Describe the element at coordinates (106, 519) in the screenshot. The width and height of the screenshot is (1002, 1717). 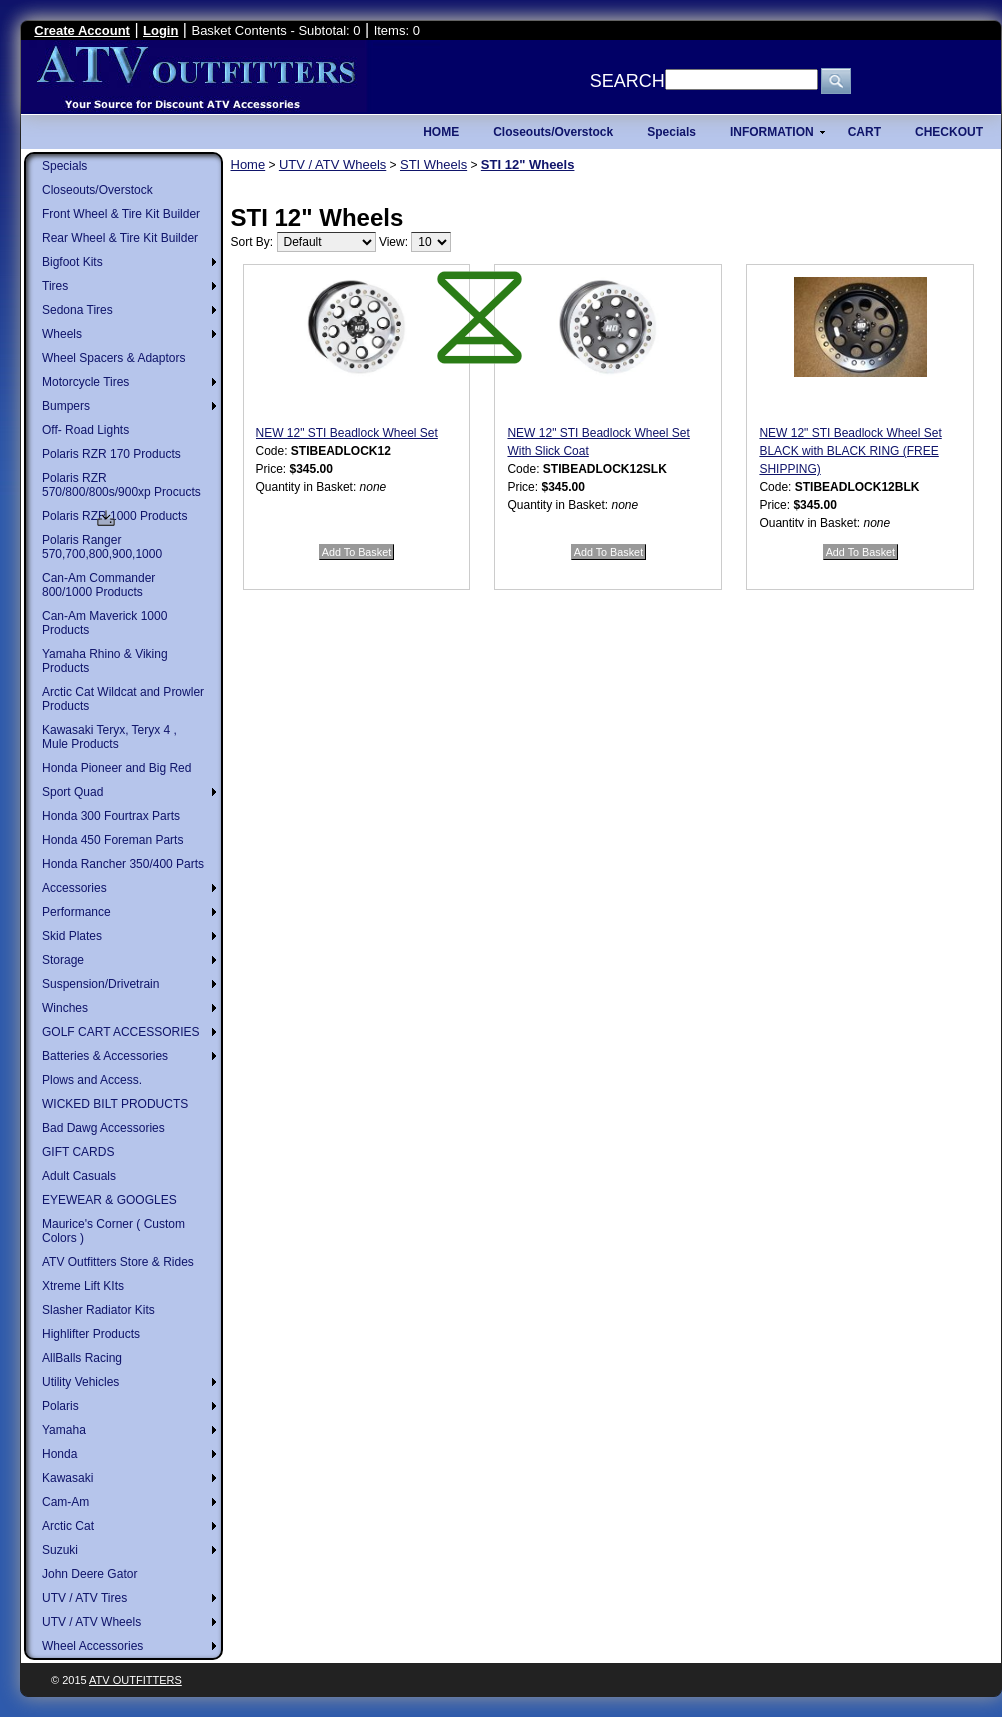
I see `download a file to your device` at that location.